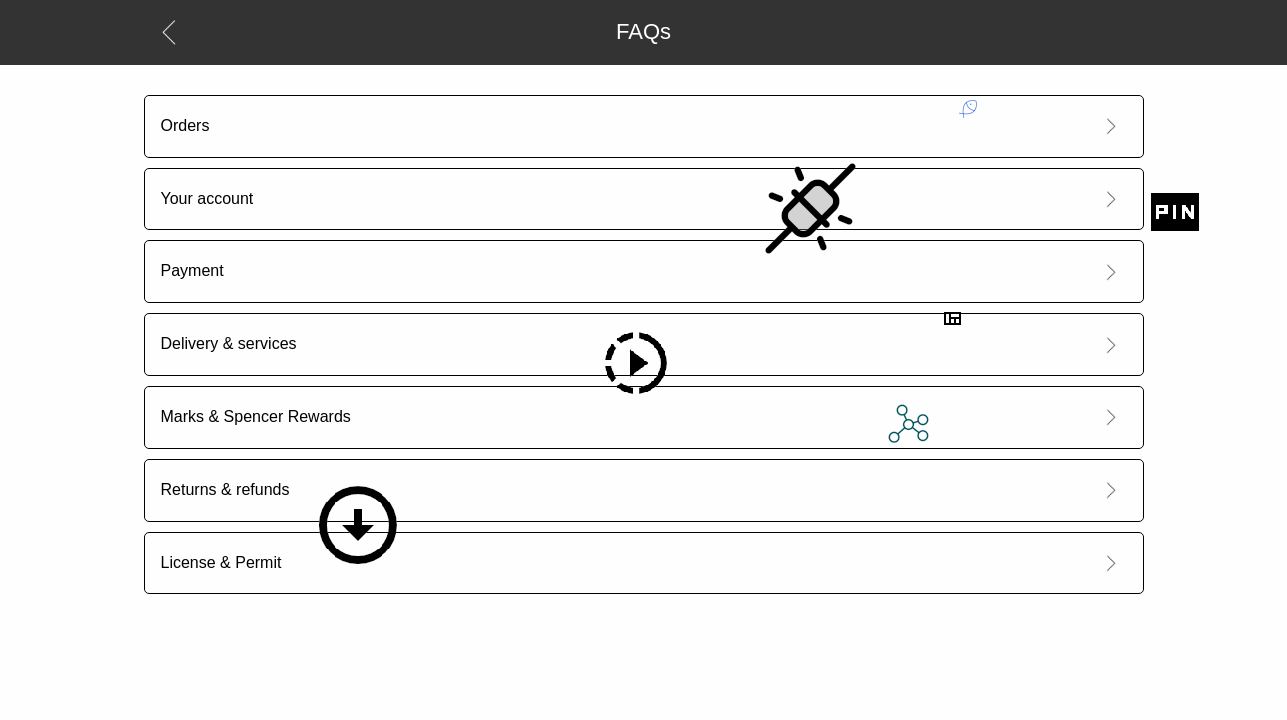 This screenshot has height=720, width=1287. Describe the element at coordinates (636, 363) in the screenshot. I see `enable slow motion video recording` at that location.